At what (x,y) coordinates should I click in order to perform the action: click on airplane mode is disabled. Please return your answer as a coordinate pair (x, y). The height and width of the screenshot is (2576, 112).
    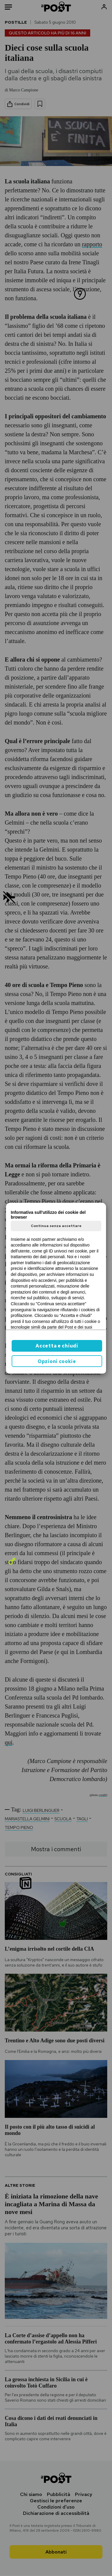
    Looking at the image, I should click on (9, 897).